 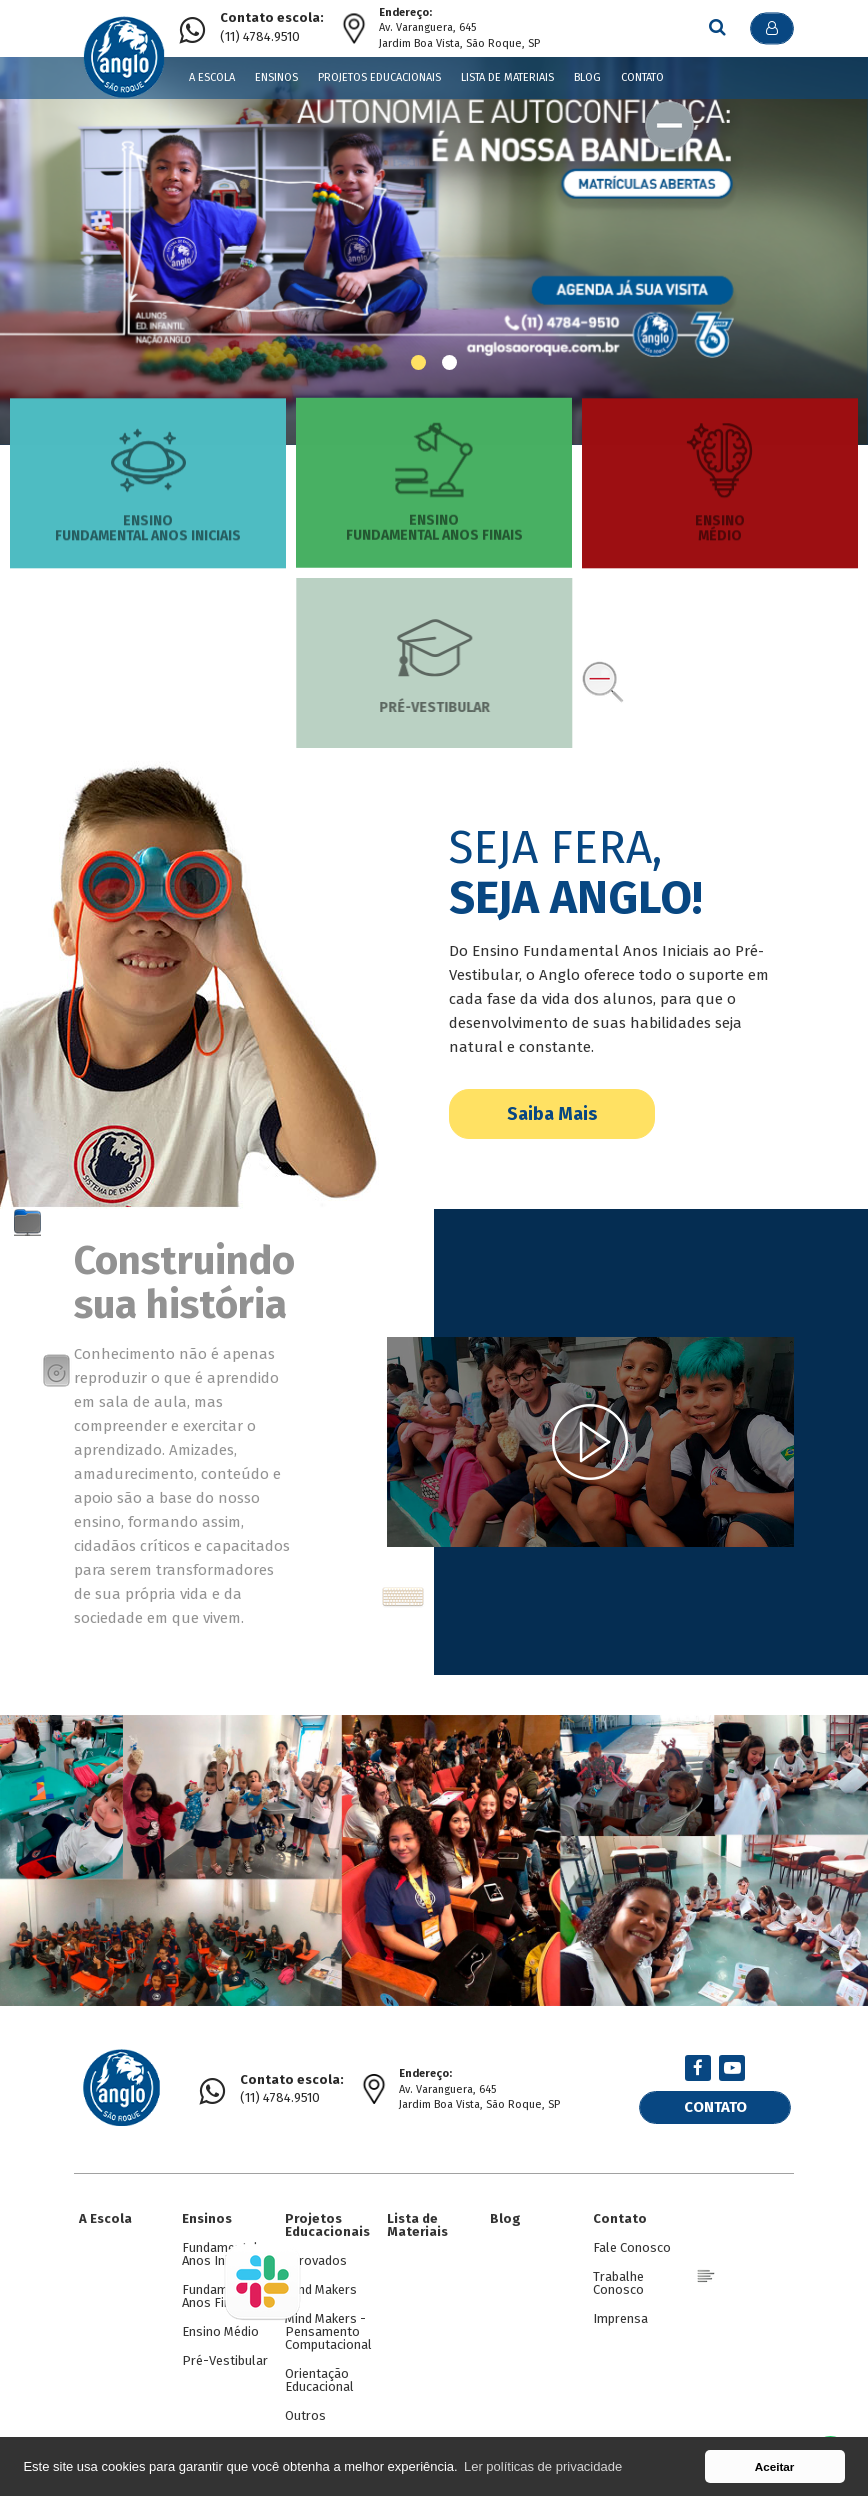 What do you see at coordinates (27, 1222) in the screenshot?
I see `access a remote or network folder` at bounding box center [27, 1222].